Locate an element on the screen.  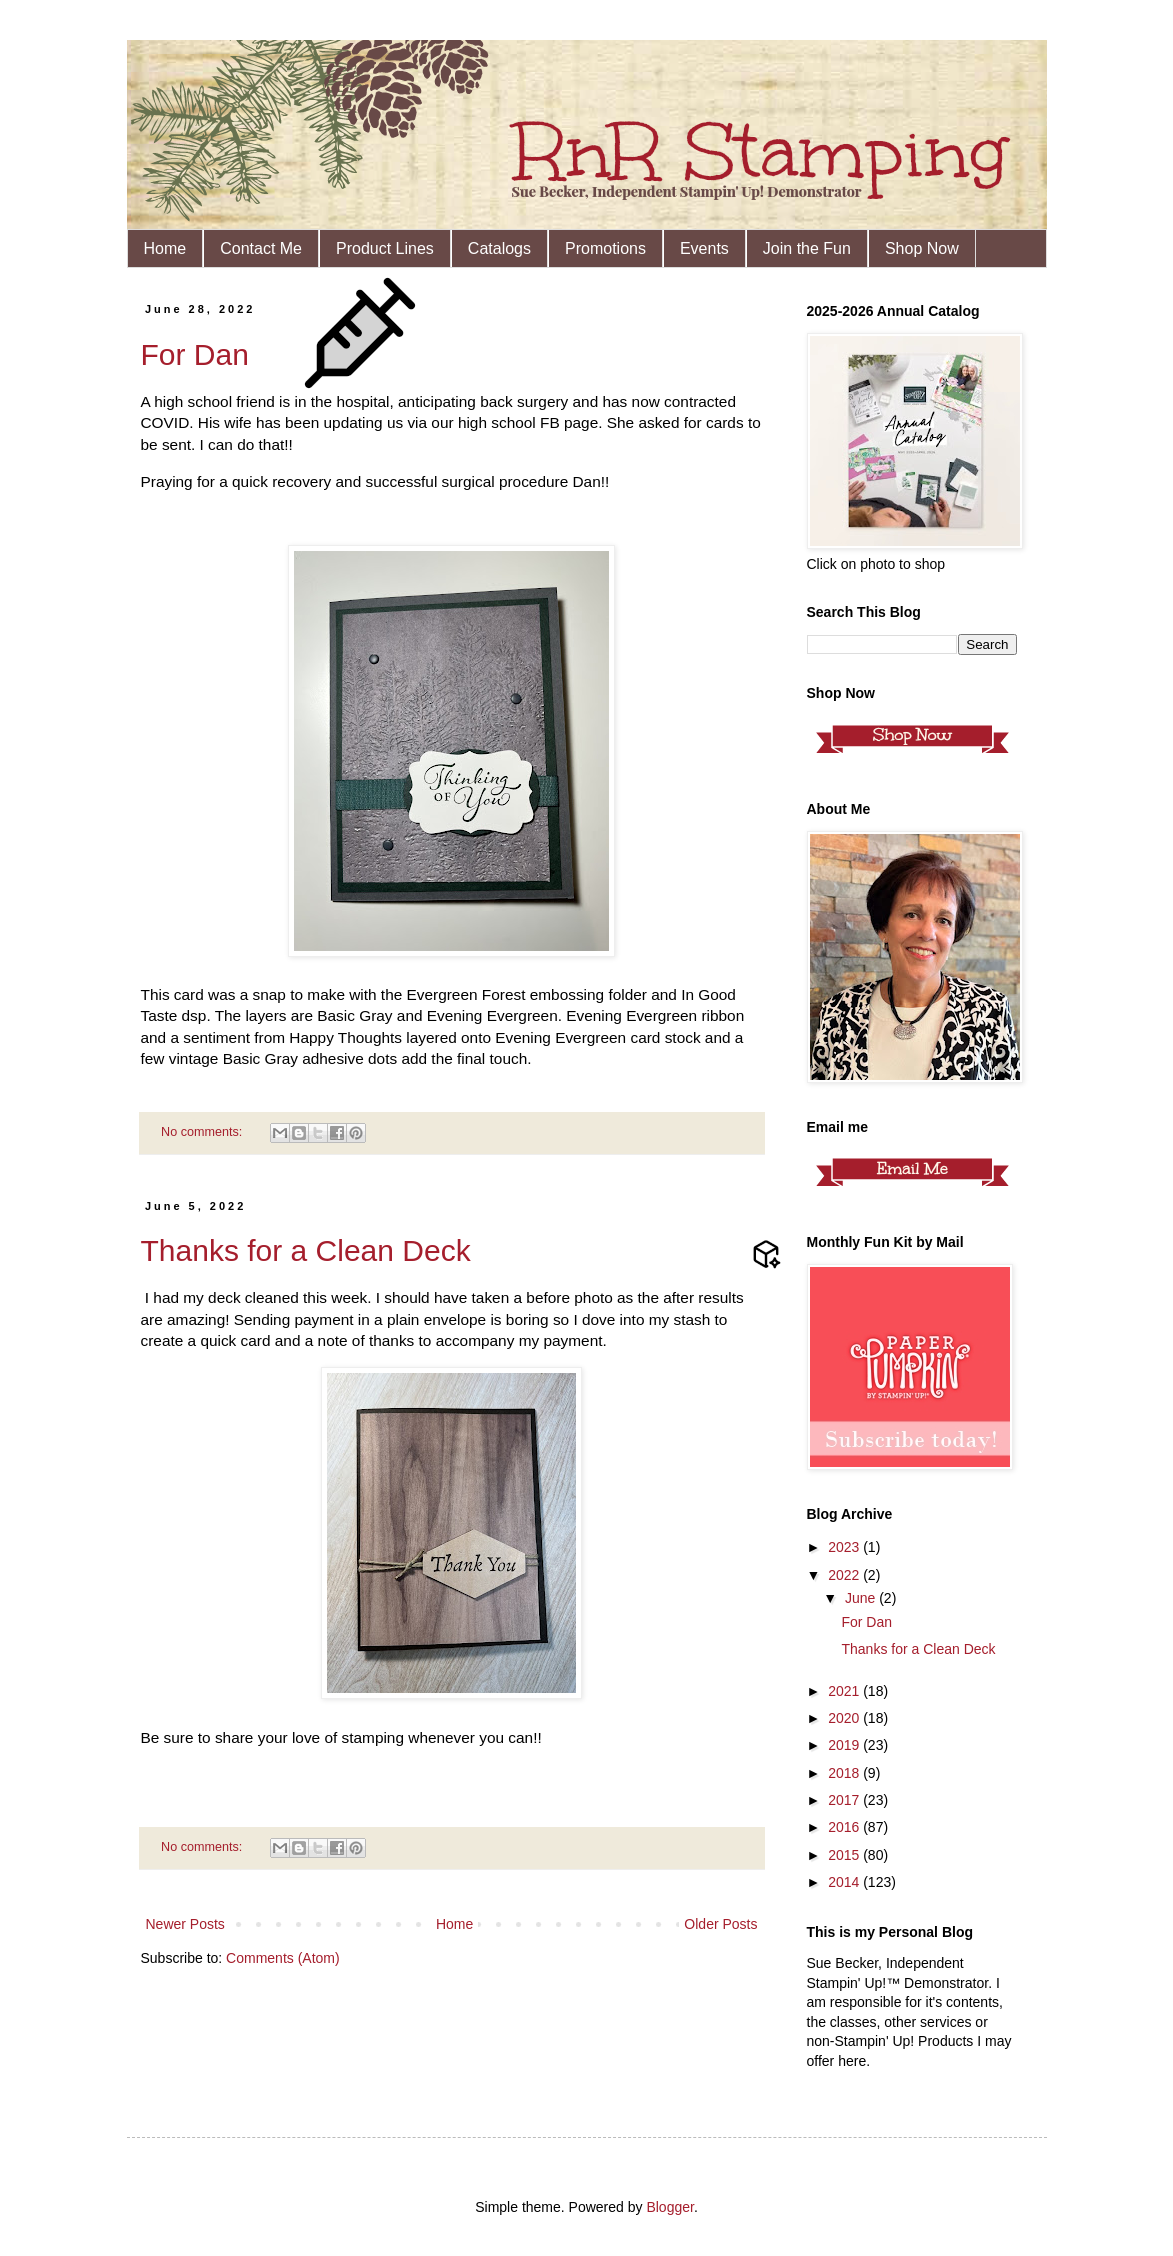
access vaccination or medical records is located at coordinates (360, 333).